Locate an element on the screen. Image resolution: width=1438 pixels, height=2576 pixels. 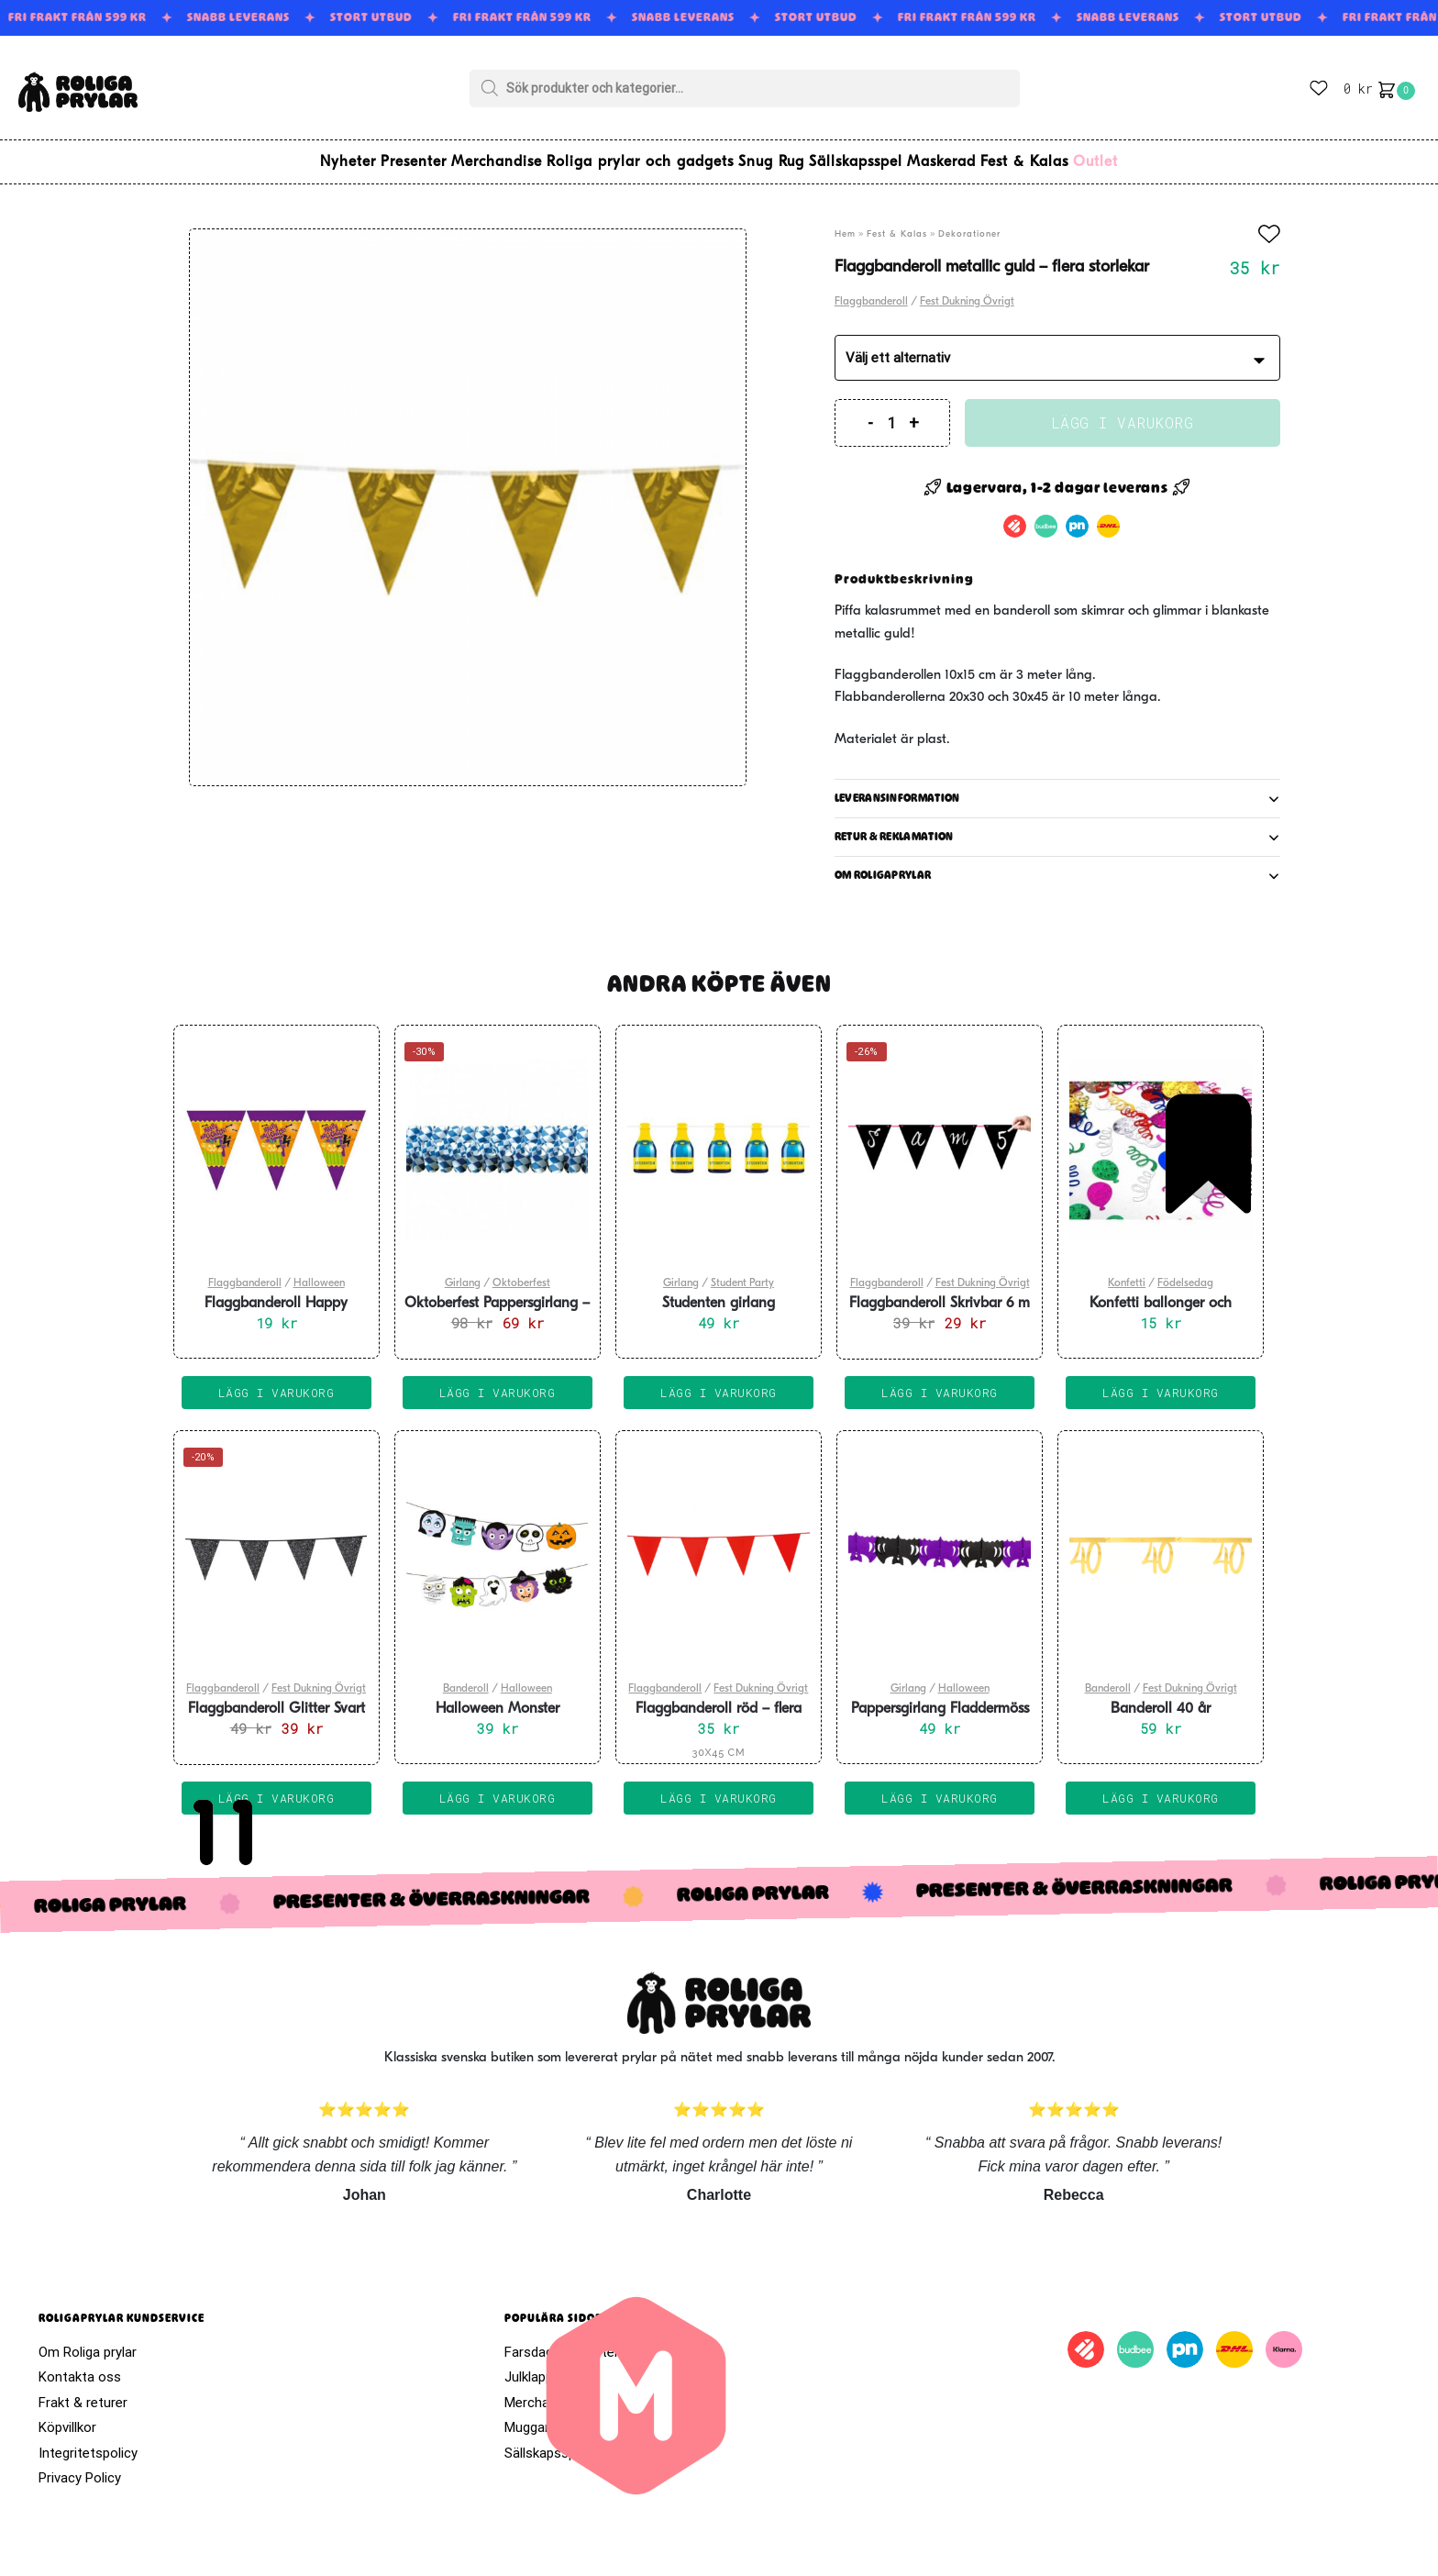
indicates a metro or transit-related feature is located at coordinates (636, 2395).